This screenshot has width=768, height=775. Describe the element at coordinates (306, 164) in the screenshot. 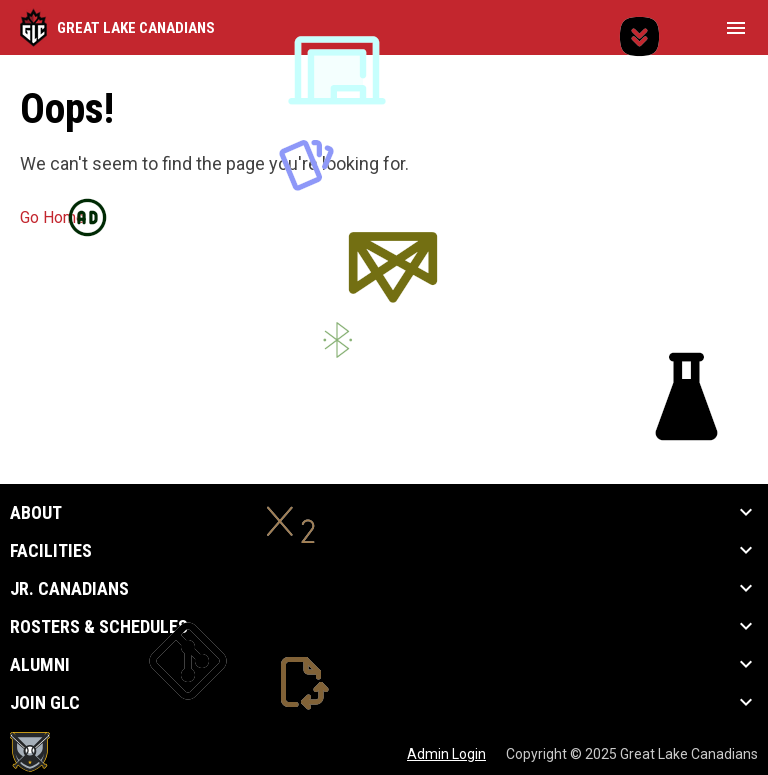

I see `view your saved cards or card collection` at that location.